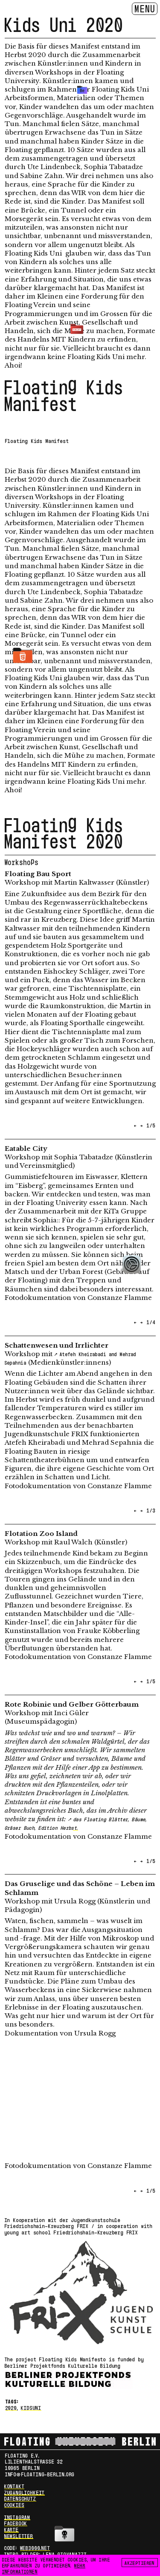 This screenshot has width=160, height=2576. I want to click on folder containing USB security testing tools, so click(64, 2534).